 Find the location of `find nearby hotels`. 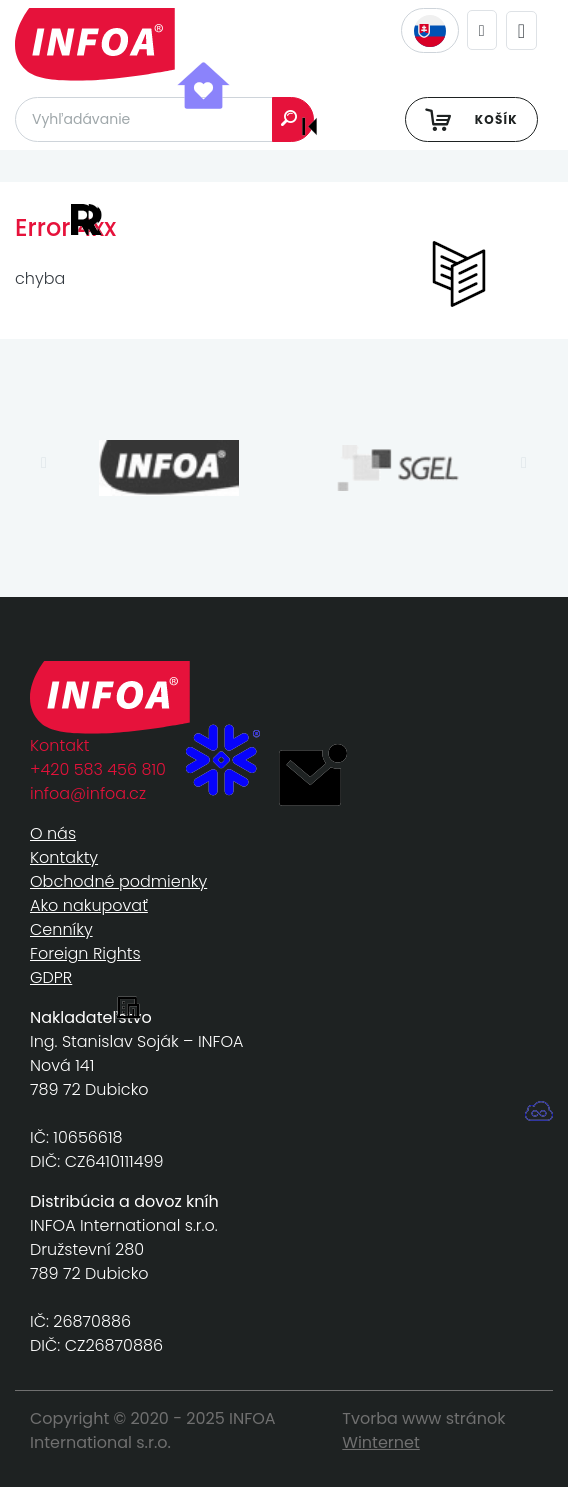

find nearby hotels is located at coordinates (128, 1007).